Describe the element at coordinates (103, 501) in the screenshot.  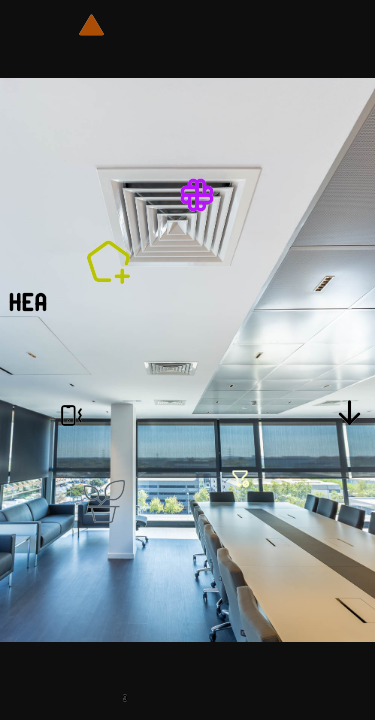
I see `access plant care or gardening features` at that location.